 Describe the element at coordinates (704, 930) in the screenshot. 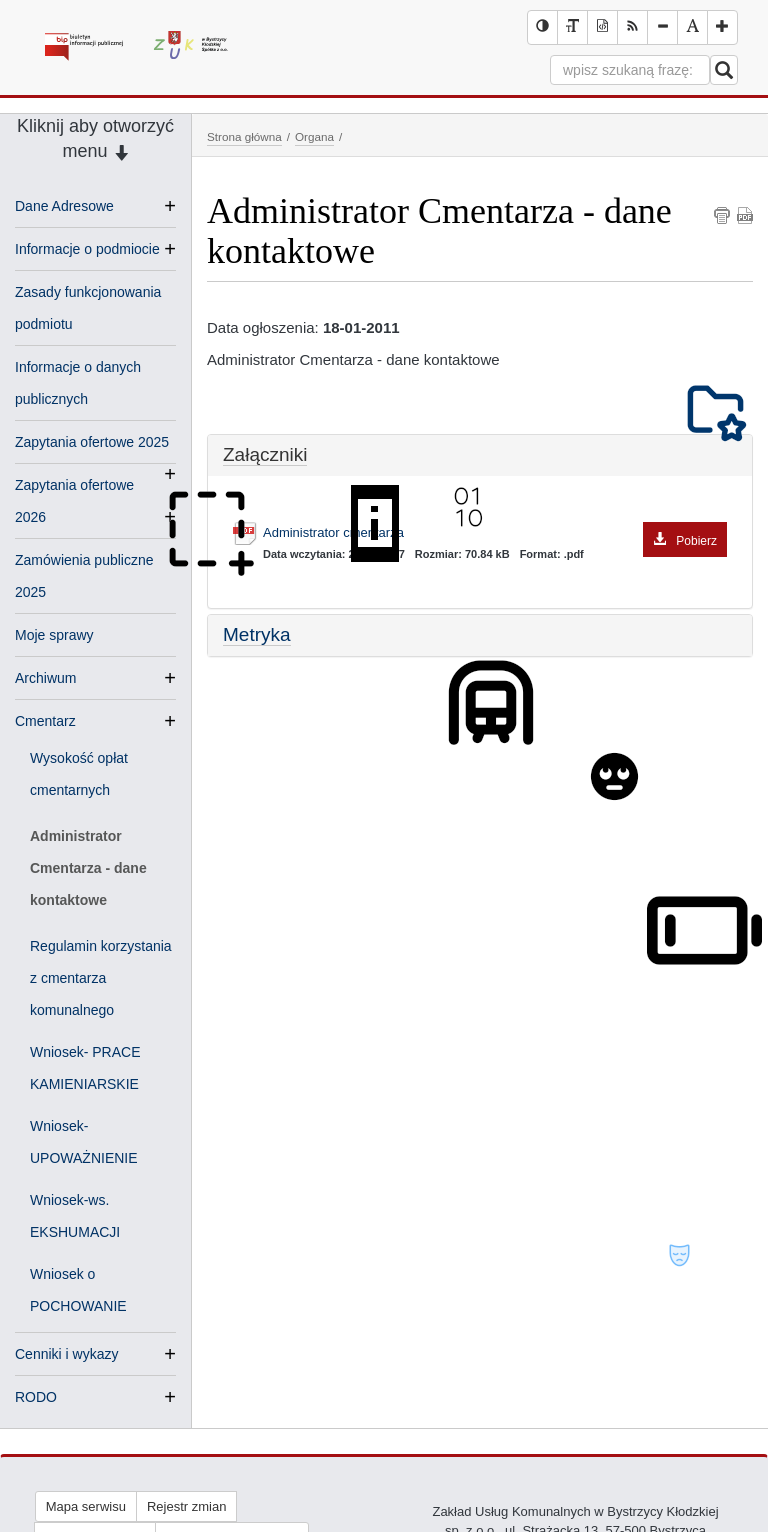

I see `indicates low battery level` at that location.